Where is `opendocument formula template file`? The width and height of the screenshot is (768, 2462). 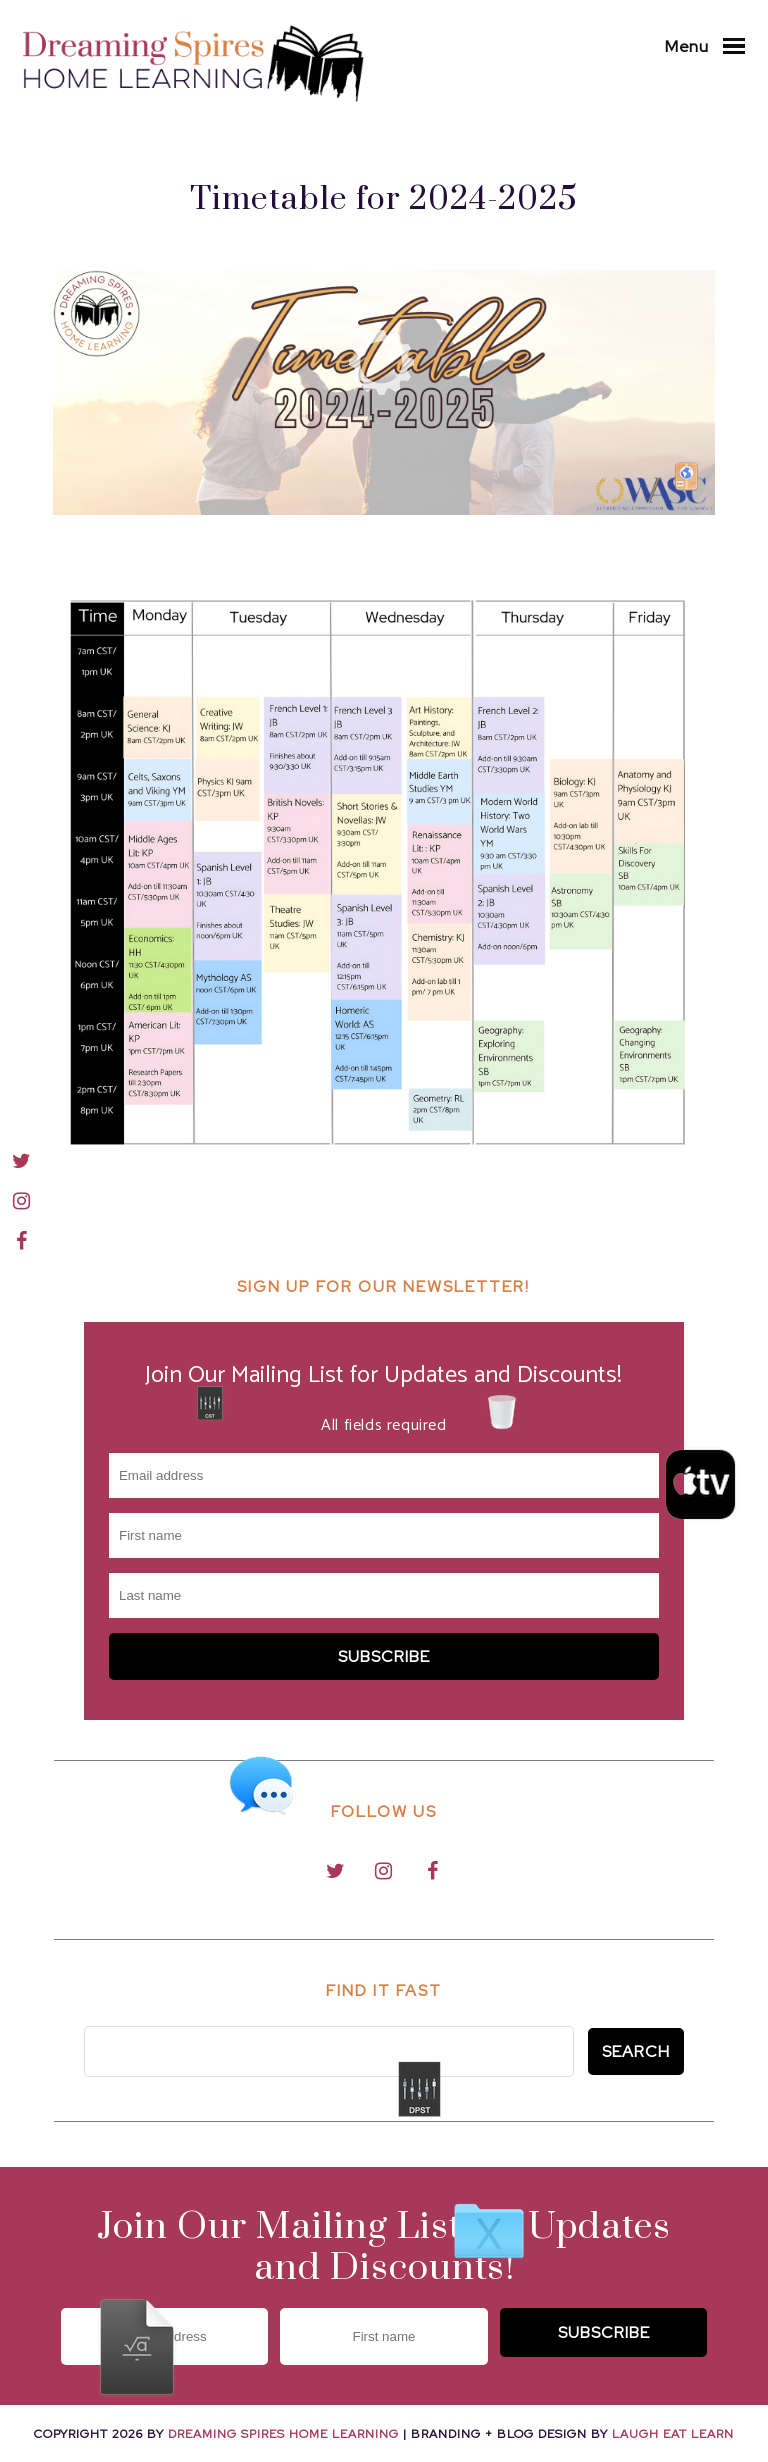 opendocument formula template file is located at coordinates (137, 2349).